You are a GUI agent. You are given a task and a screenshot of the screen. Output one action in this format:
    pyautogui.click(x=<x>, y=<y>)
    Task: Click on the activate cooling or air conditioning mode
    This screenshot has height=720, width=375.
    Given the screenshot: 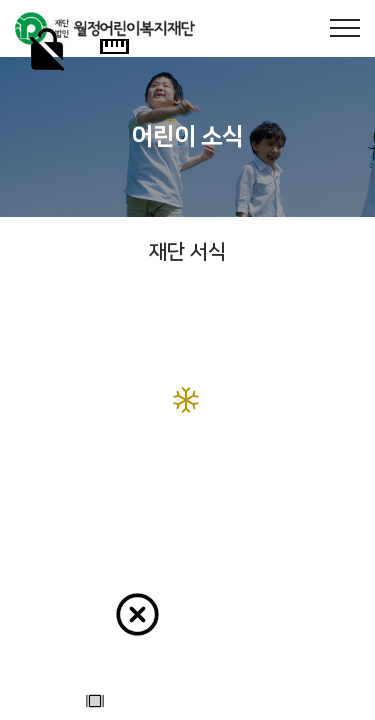 What is the action you would take?
    pyautogui.click(x=186, y=400)
    